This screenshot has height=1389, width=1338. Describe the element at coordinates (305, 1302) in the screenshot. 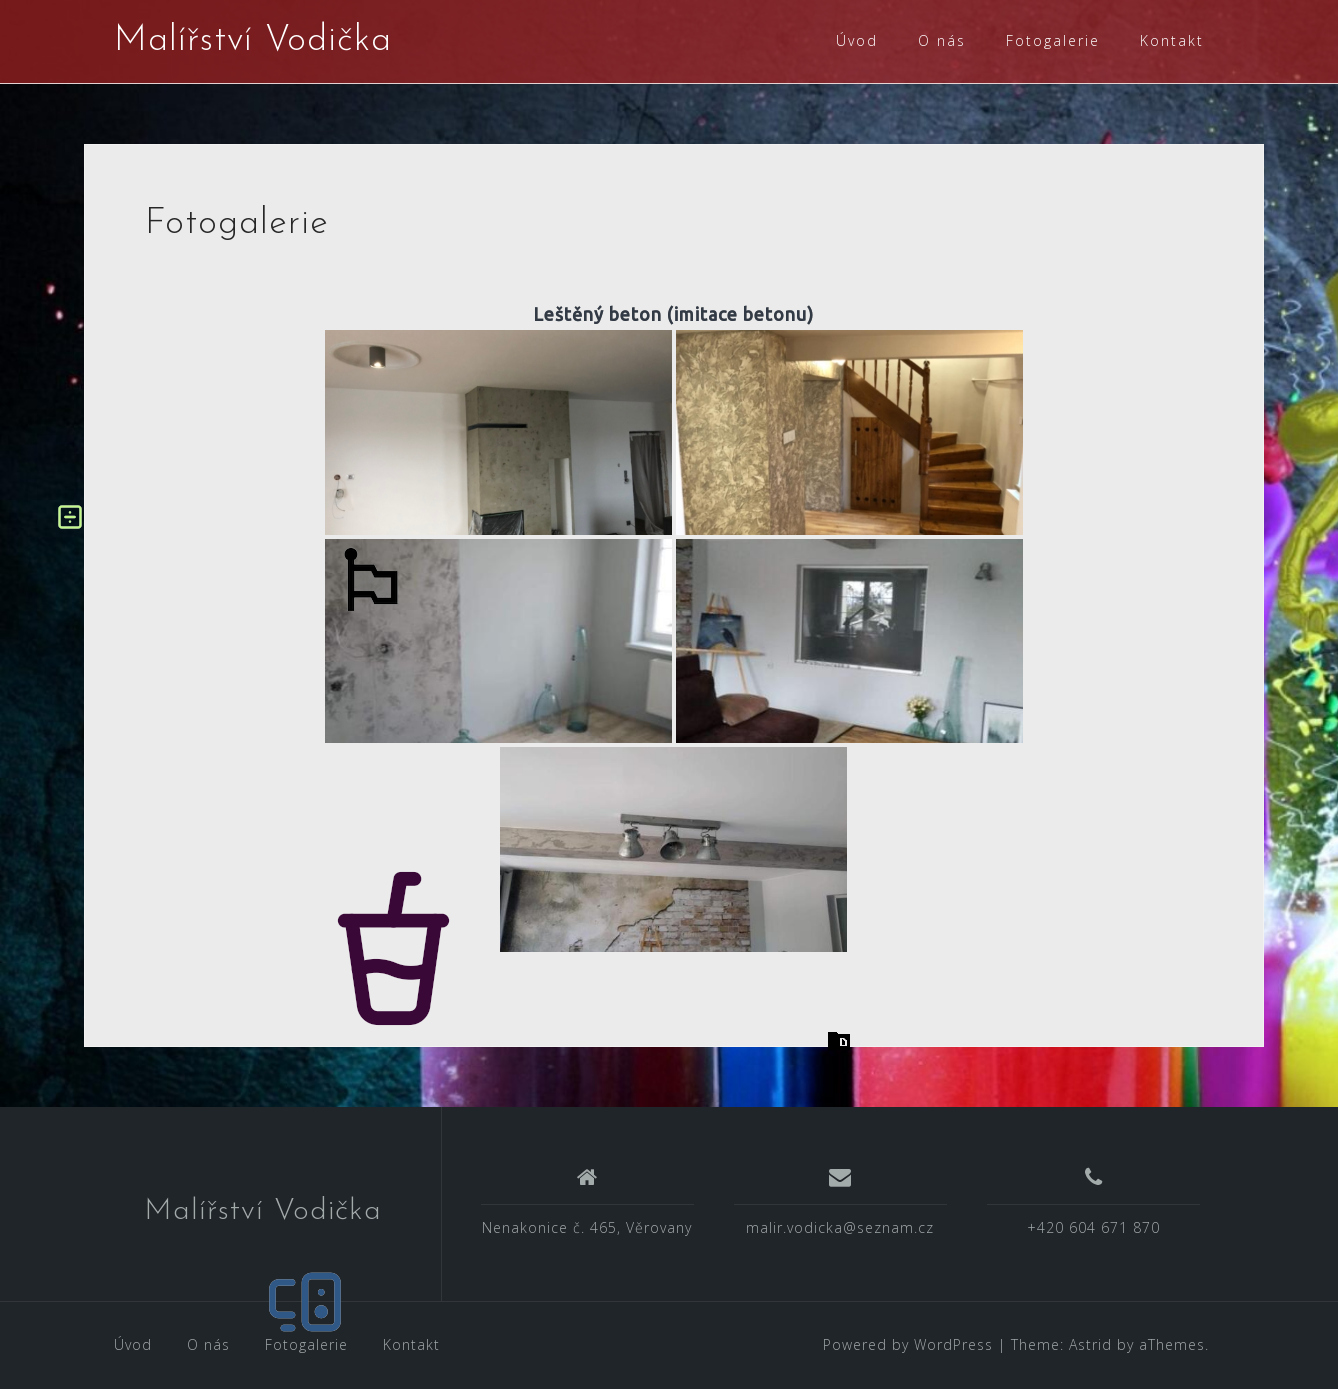

I see `access monitor and speaker settings` at that location.